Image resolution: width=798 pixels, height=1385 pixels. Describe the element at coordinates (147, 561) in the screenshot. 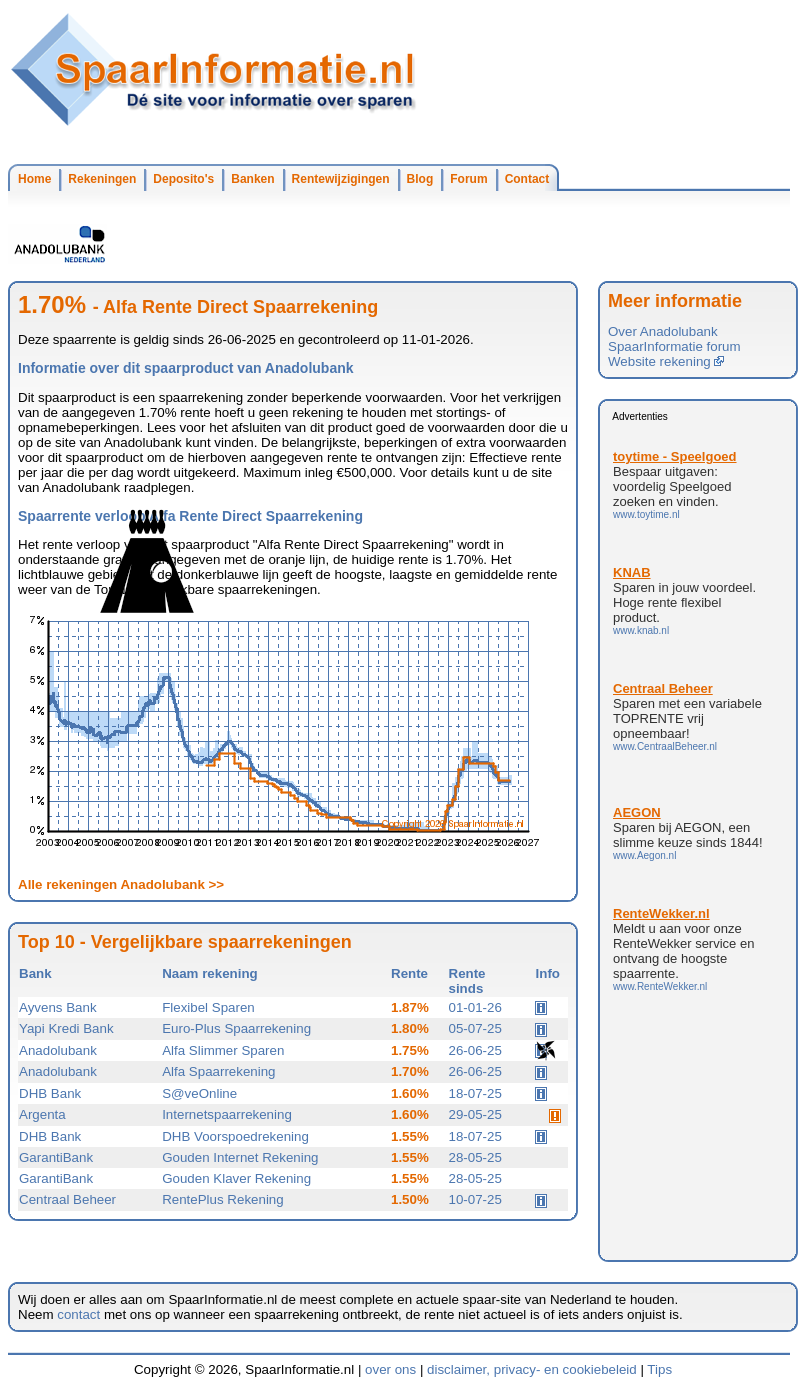

I see `access bowling alley locations or games` at that location.